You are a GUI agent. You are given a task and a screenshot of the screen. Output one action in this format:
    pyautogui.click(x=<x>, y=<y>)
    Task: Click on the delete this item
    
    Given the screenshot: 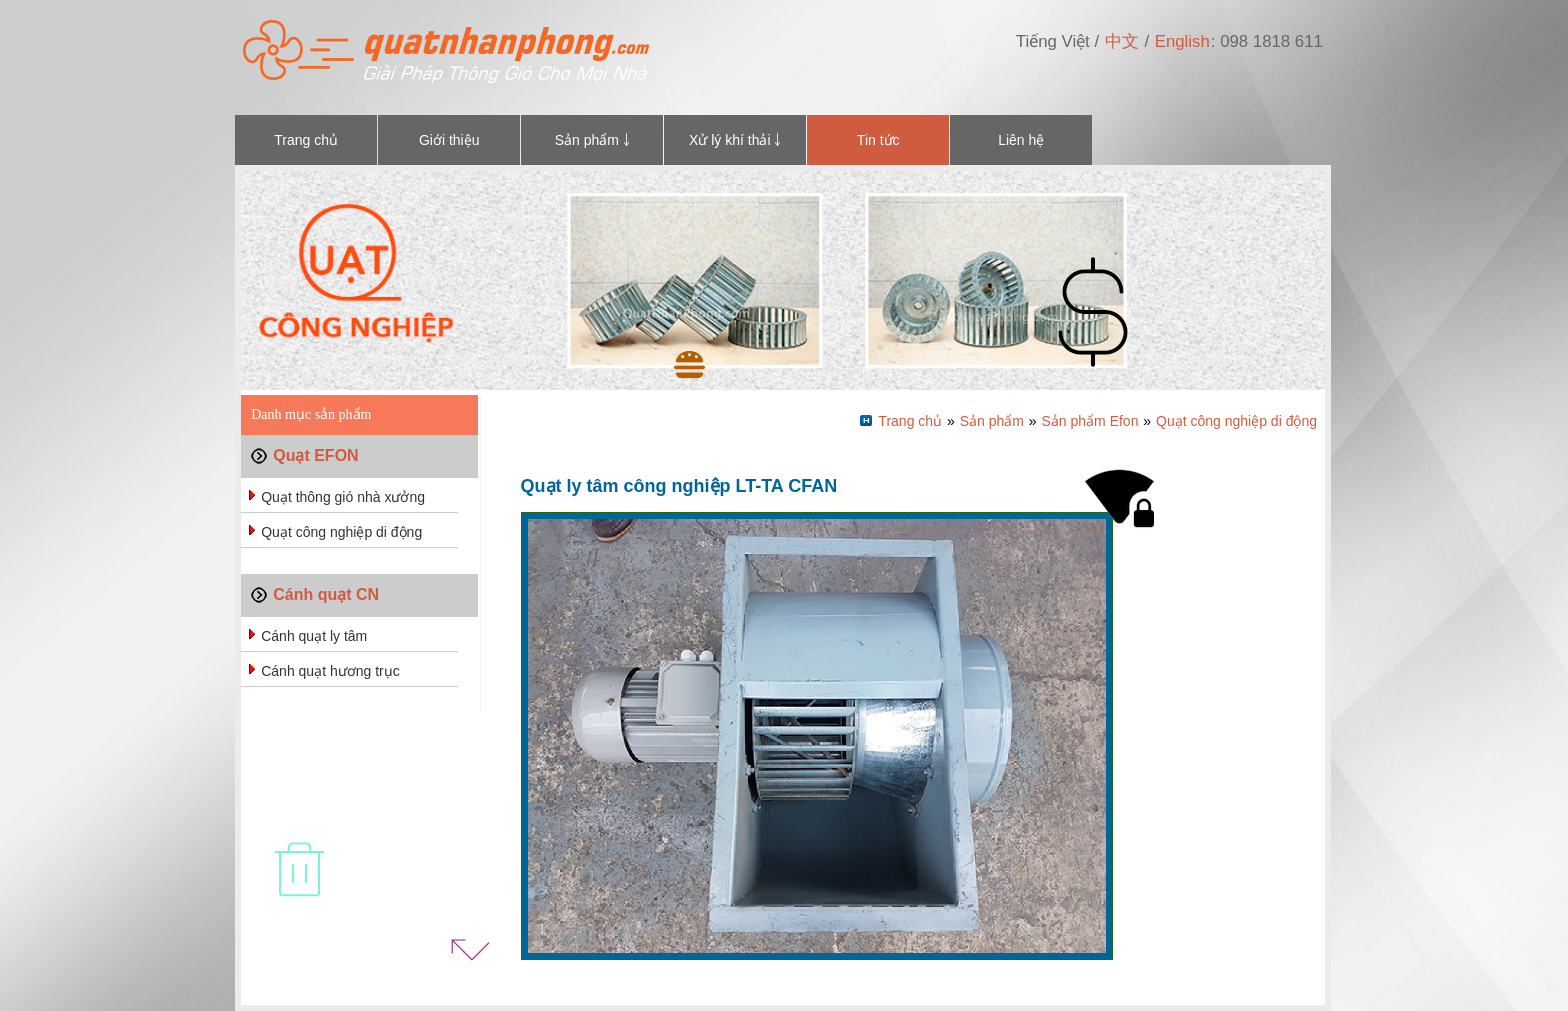 What is the action you would take?
    pyautogui.click(x=299, y=871)
    